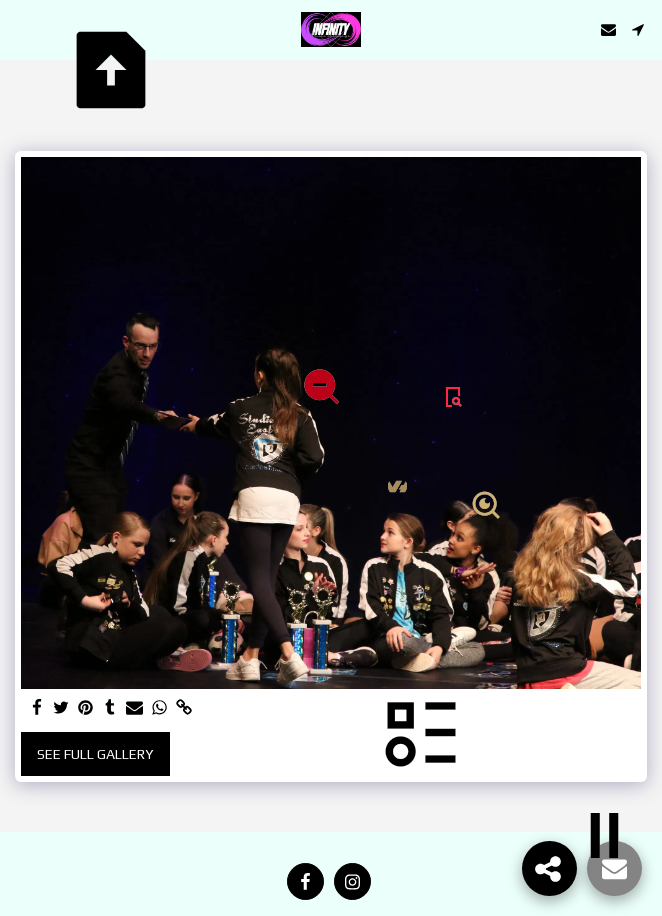 The width and height of the screenshot is (662, 916). What do you see at coordinates (397, 486) in the screenshot?
I see `OVH cloud hosting services logo` at bounding box center [397, 486].